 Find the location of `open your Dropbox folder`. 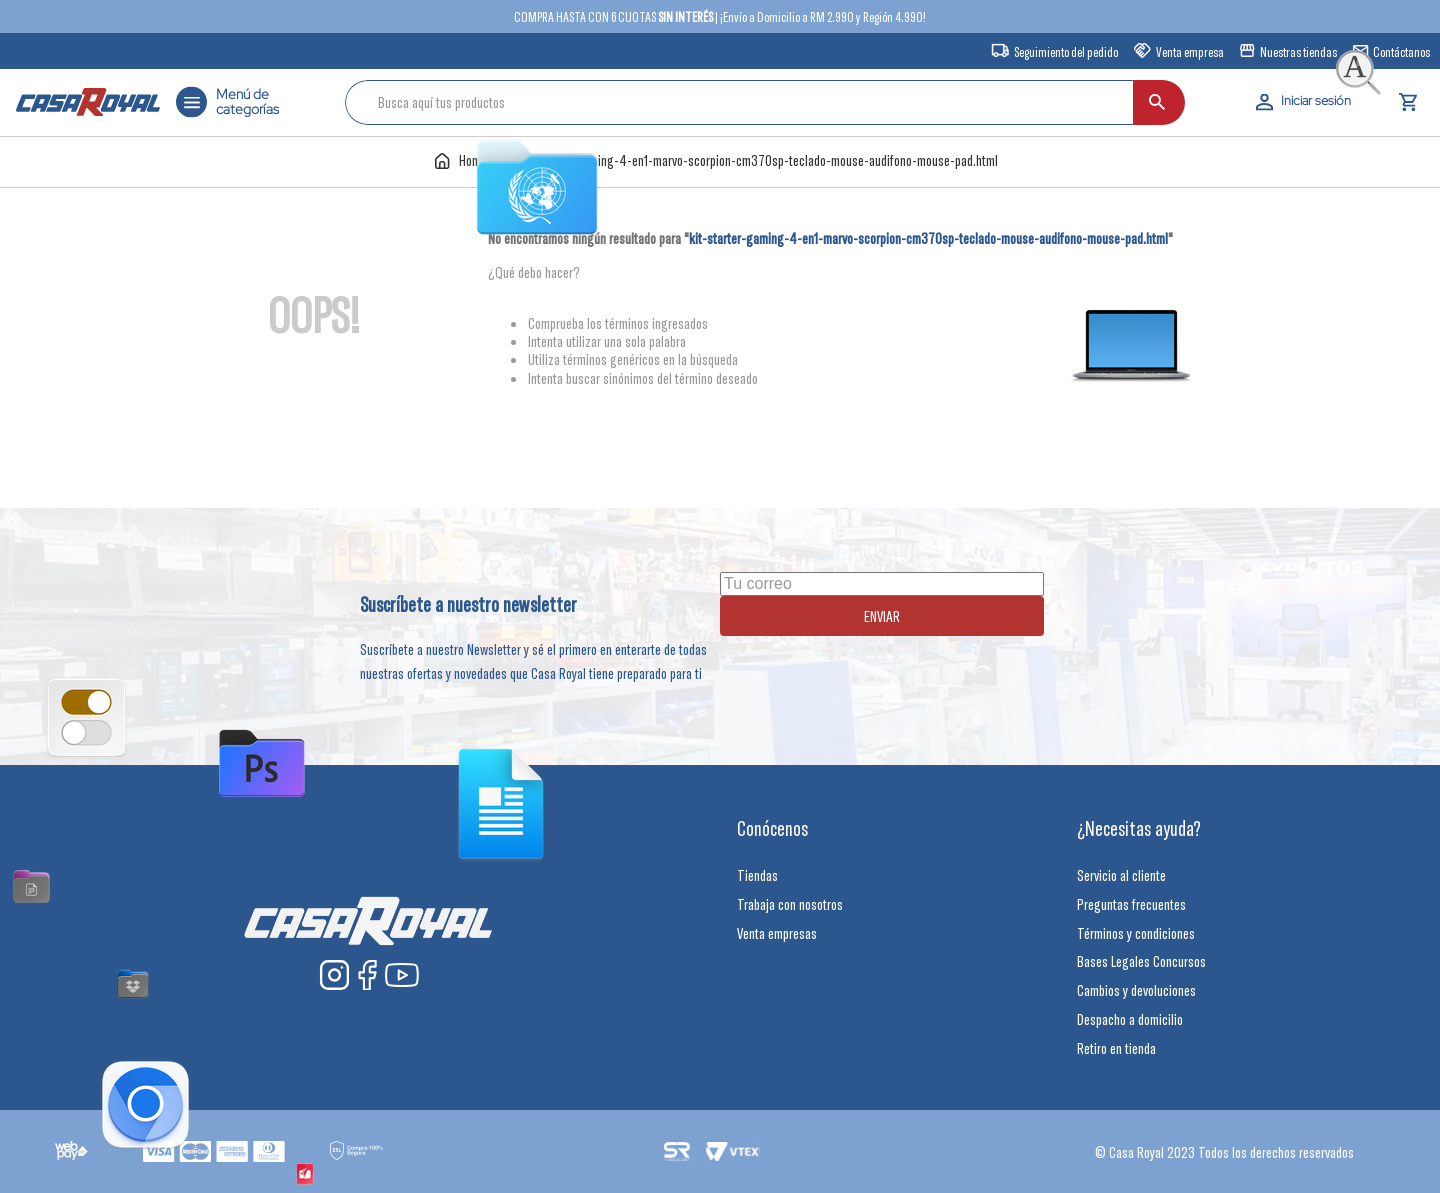

open your Dropbox folder is located at coordinates (133, 983).